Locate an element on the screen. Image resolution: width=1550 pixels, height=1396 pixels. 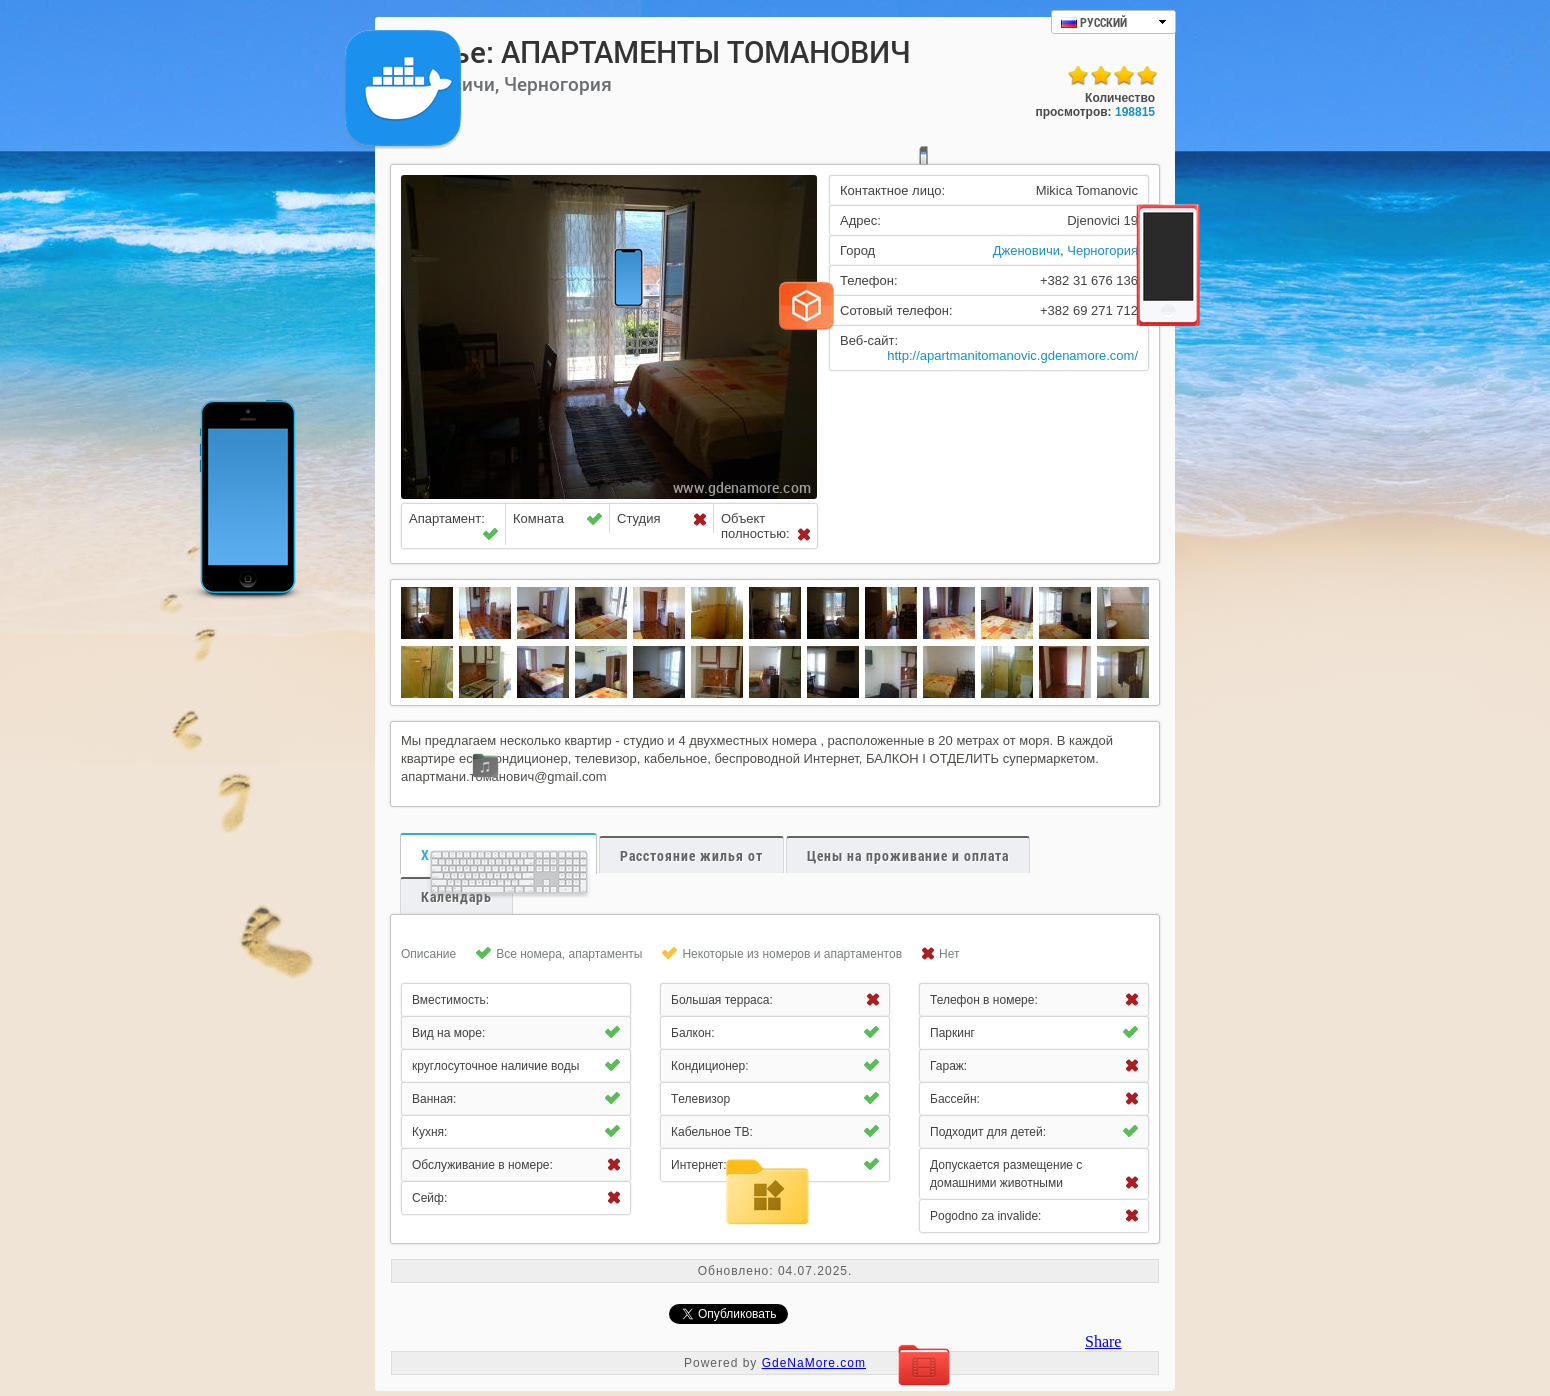
open your music folder is located at coordinates (485, 765).